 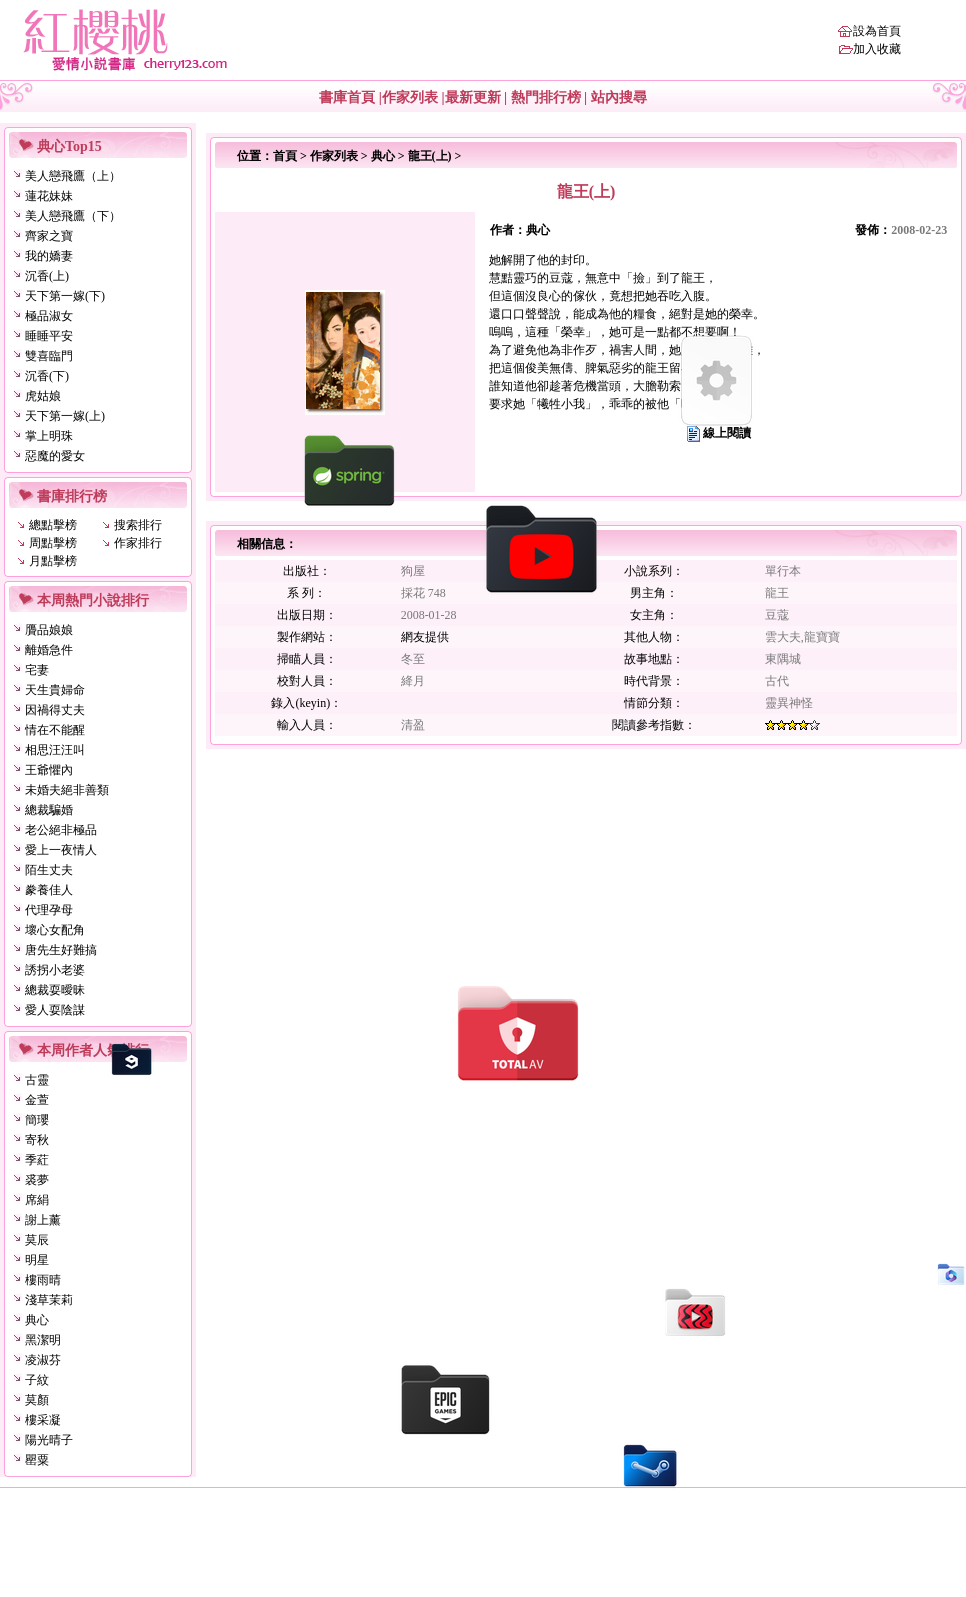 What do you see at coordinates (445, 1402) in the screenshot?
I see `open epic games store folder` at bounding box center [445, 1402].